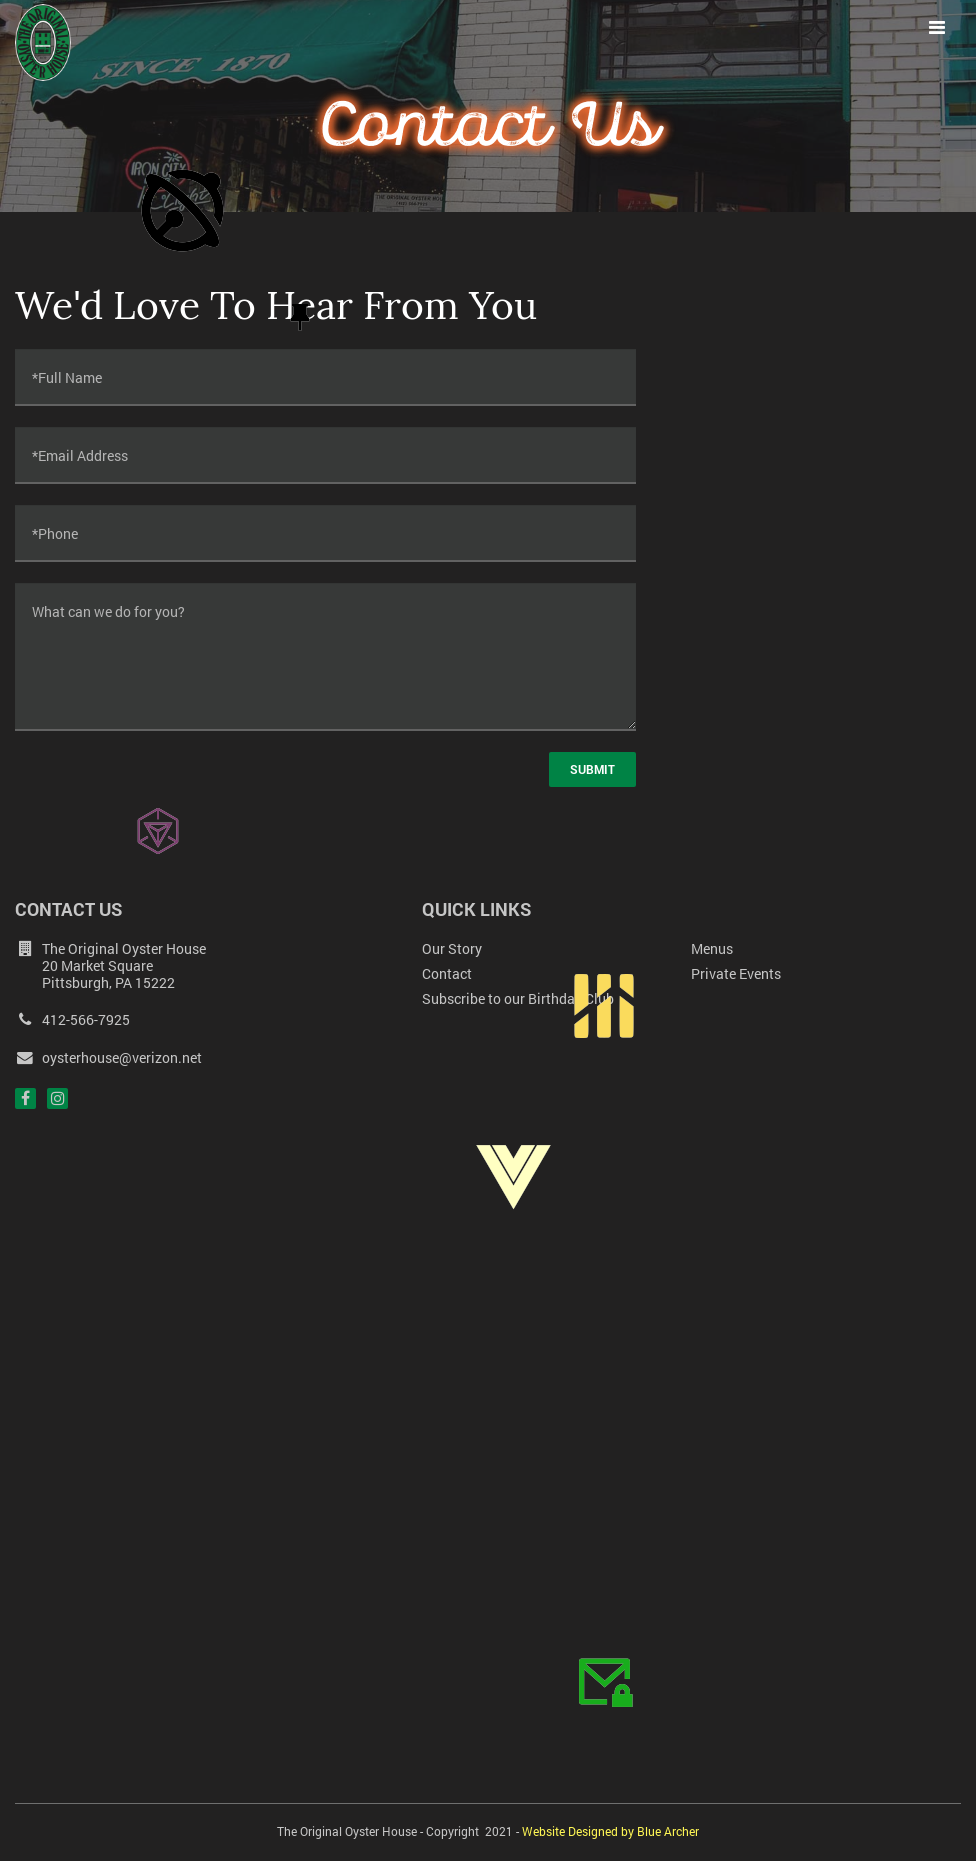 The width and height of the screenshot is (976, 1861). Describe the element at coordinates (604, 1006) in the screenshot. I see `libraries.io logo` at that location.